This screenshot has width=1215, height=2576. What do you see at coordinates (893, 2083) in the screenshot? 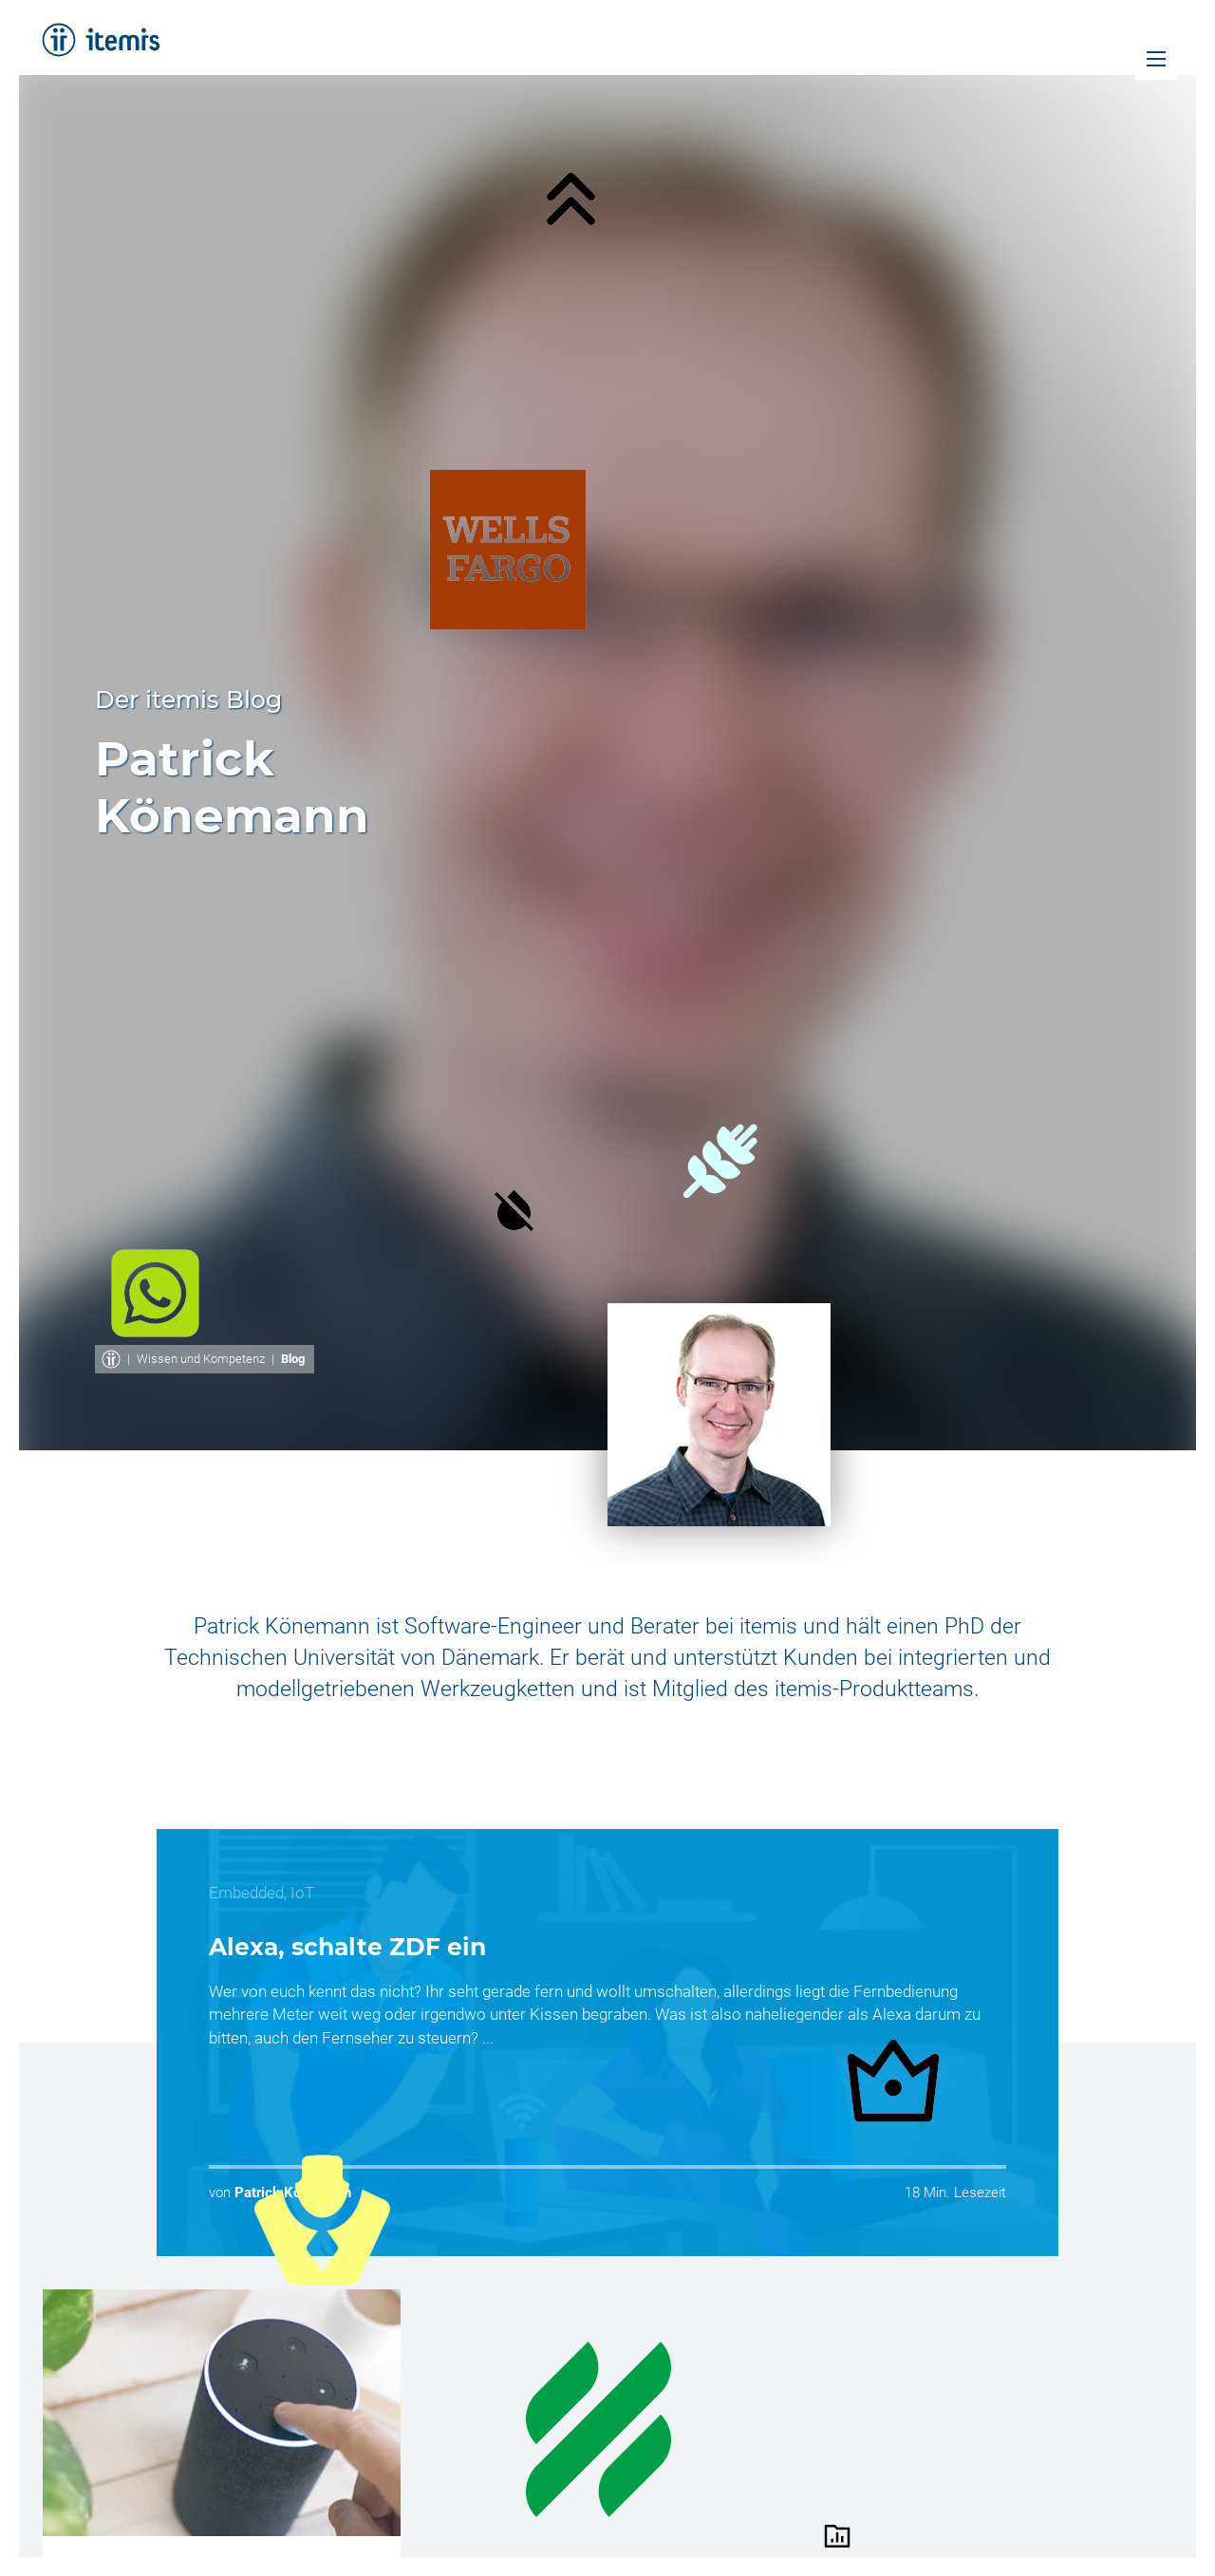
I see `indicates VIP or premium membership status` at bounding box center [893, 2083].